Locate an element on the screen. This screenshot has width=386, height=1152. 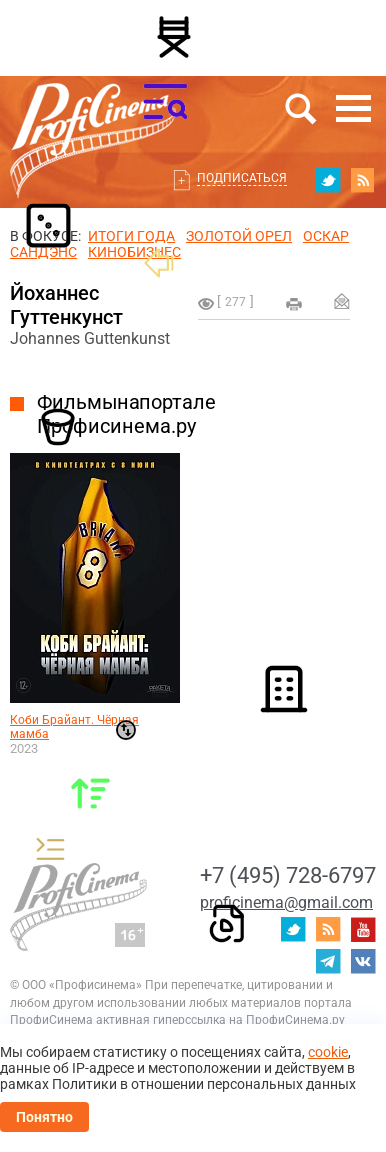
go back to previous screen is located at coordinates (160, 263).